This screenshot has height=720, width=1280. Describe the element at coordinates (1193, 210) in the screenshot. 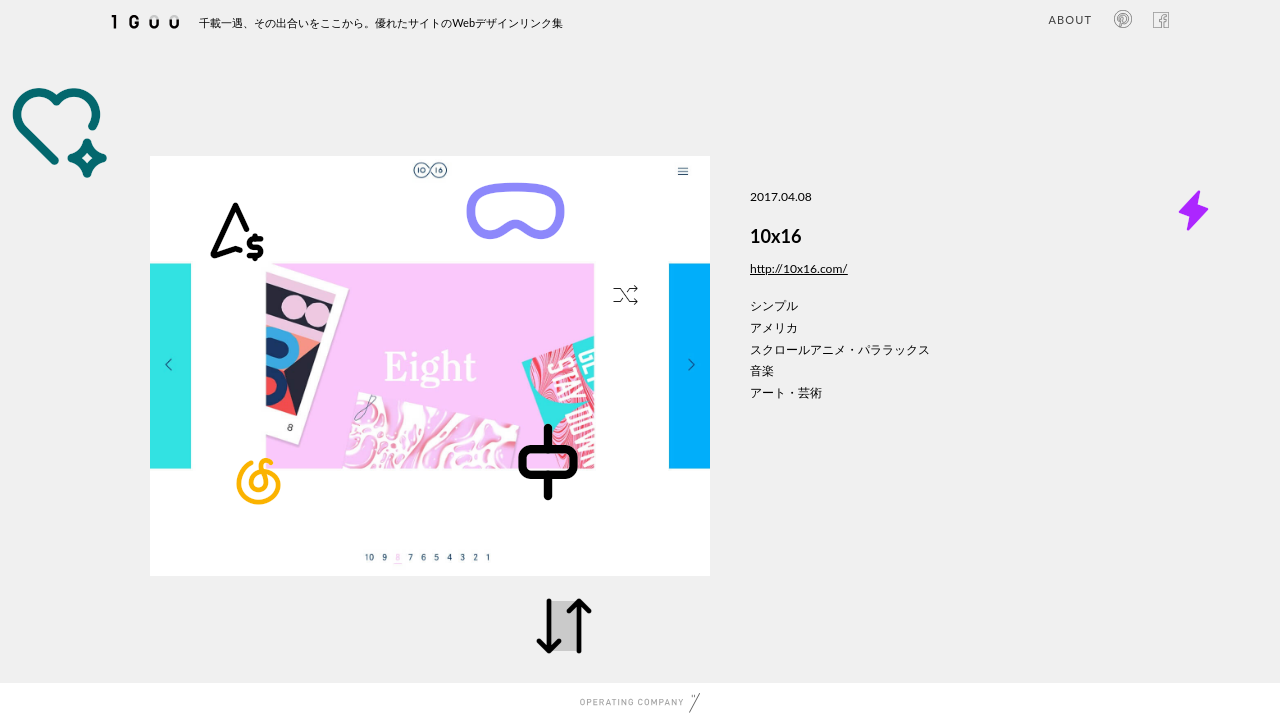

I see `indicates fast or instant action` at that location.